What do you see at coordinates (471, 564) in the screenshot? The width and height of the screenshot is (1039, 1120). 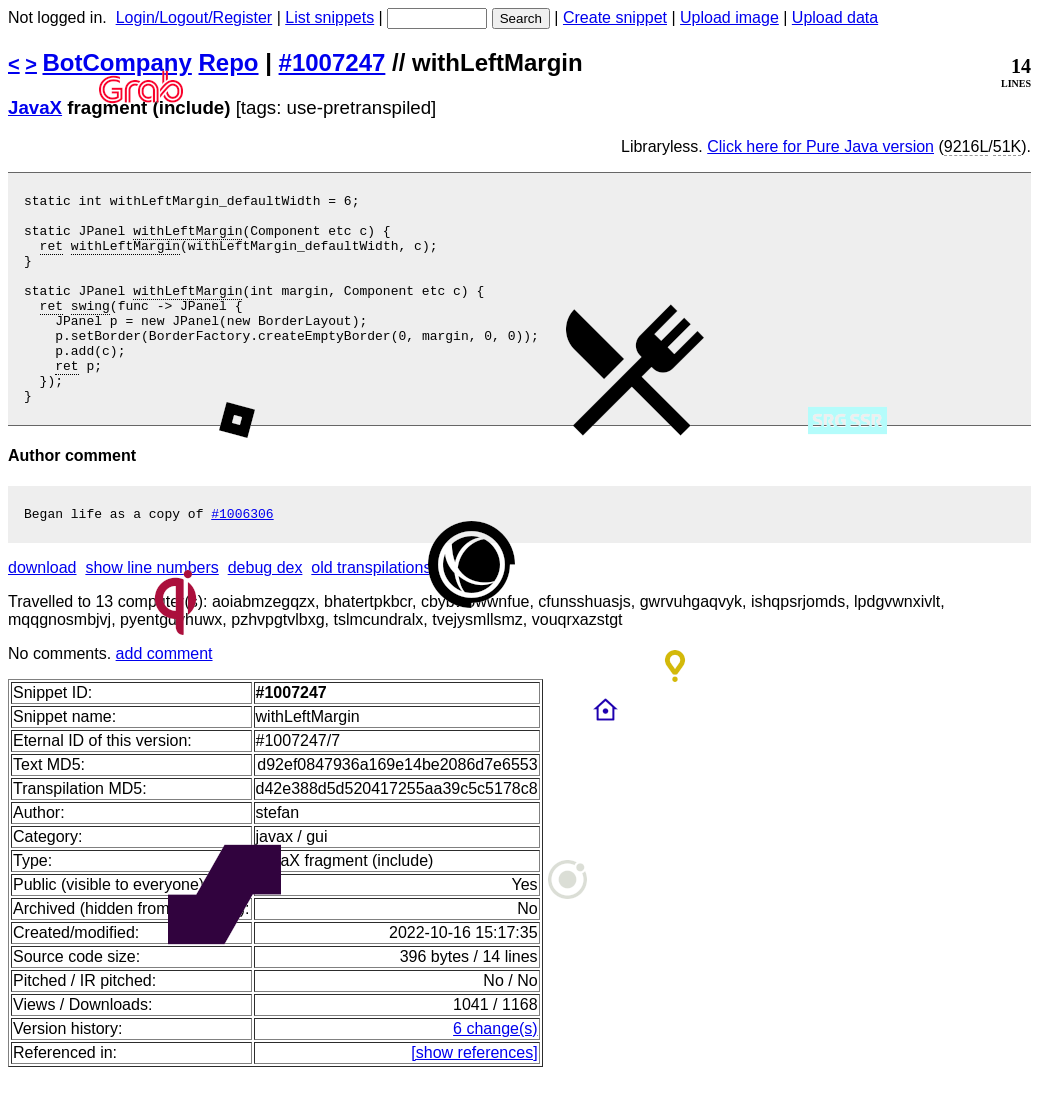 I see `visit freelancermap website or platform` at bounding box center [471, 564].